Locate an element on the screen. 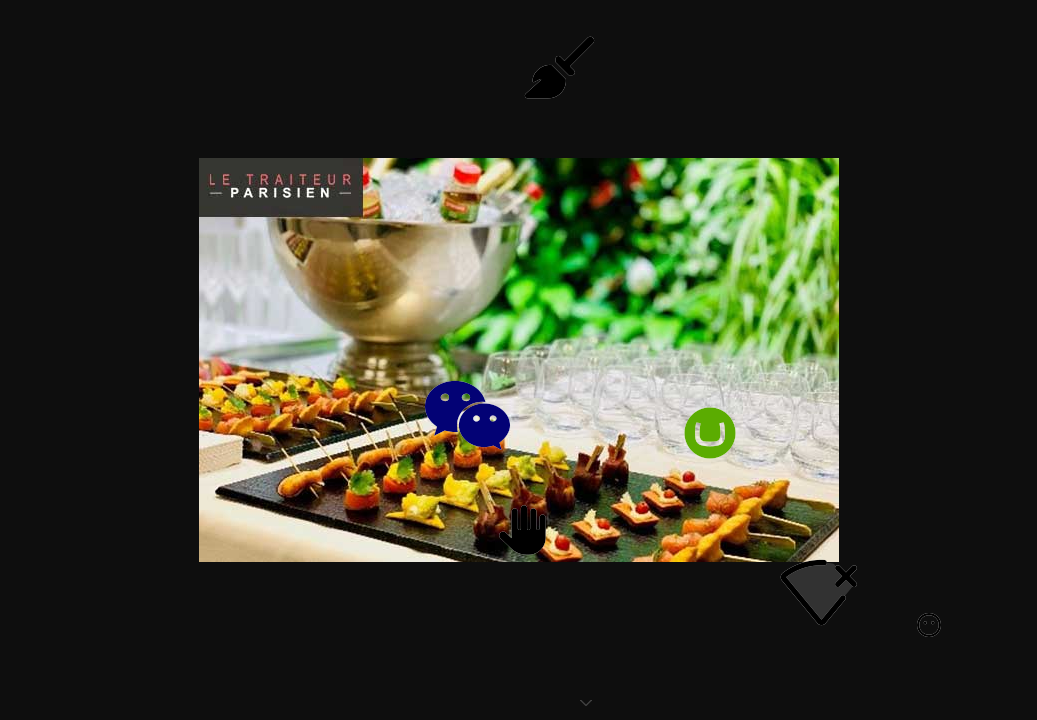 The height and width of the screenshot is (720, 1037). expand a dropdown menu or section is located at coordinates (586, 703).